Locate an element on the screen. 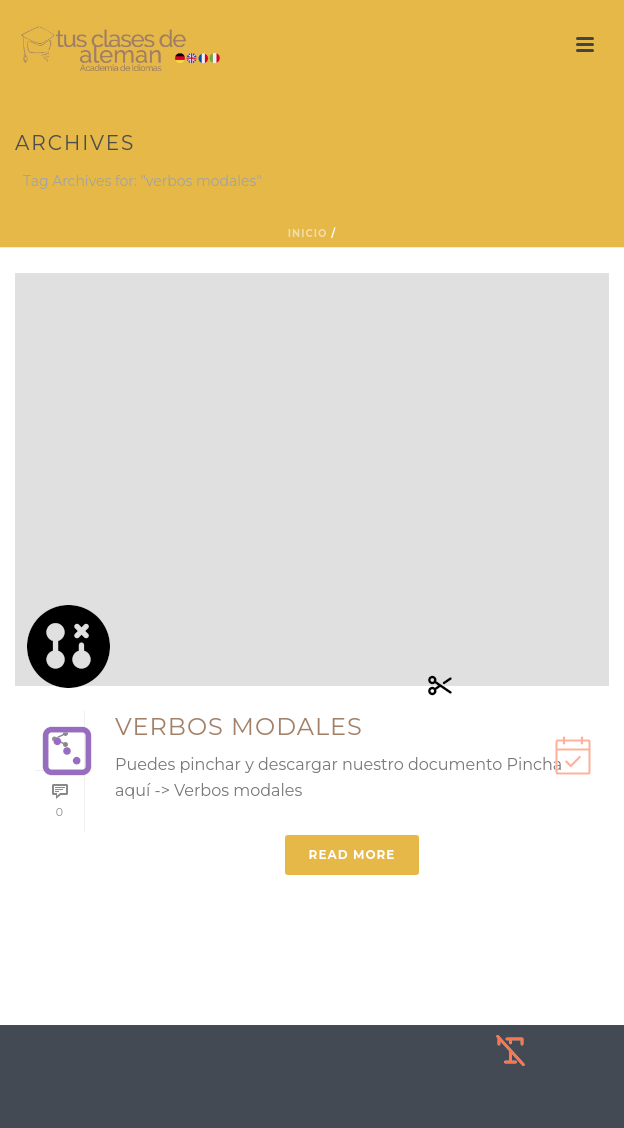 The image size is (624, 1128). indicates a closed pull request in your activity feed is located at coordinates (68, 646).